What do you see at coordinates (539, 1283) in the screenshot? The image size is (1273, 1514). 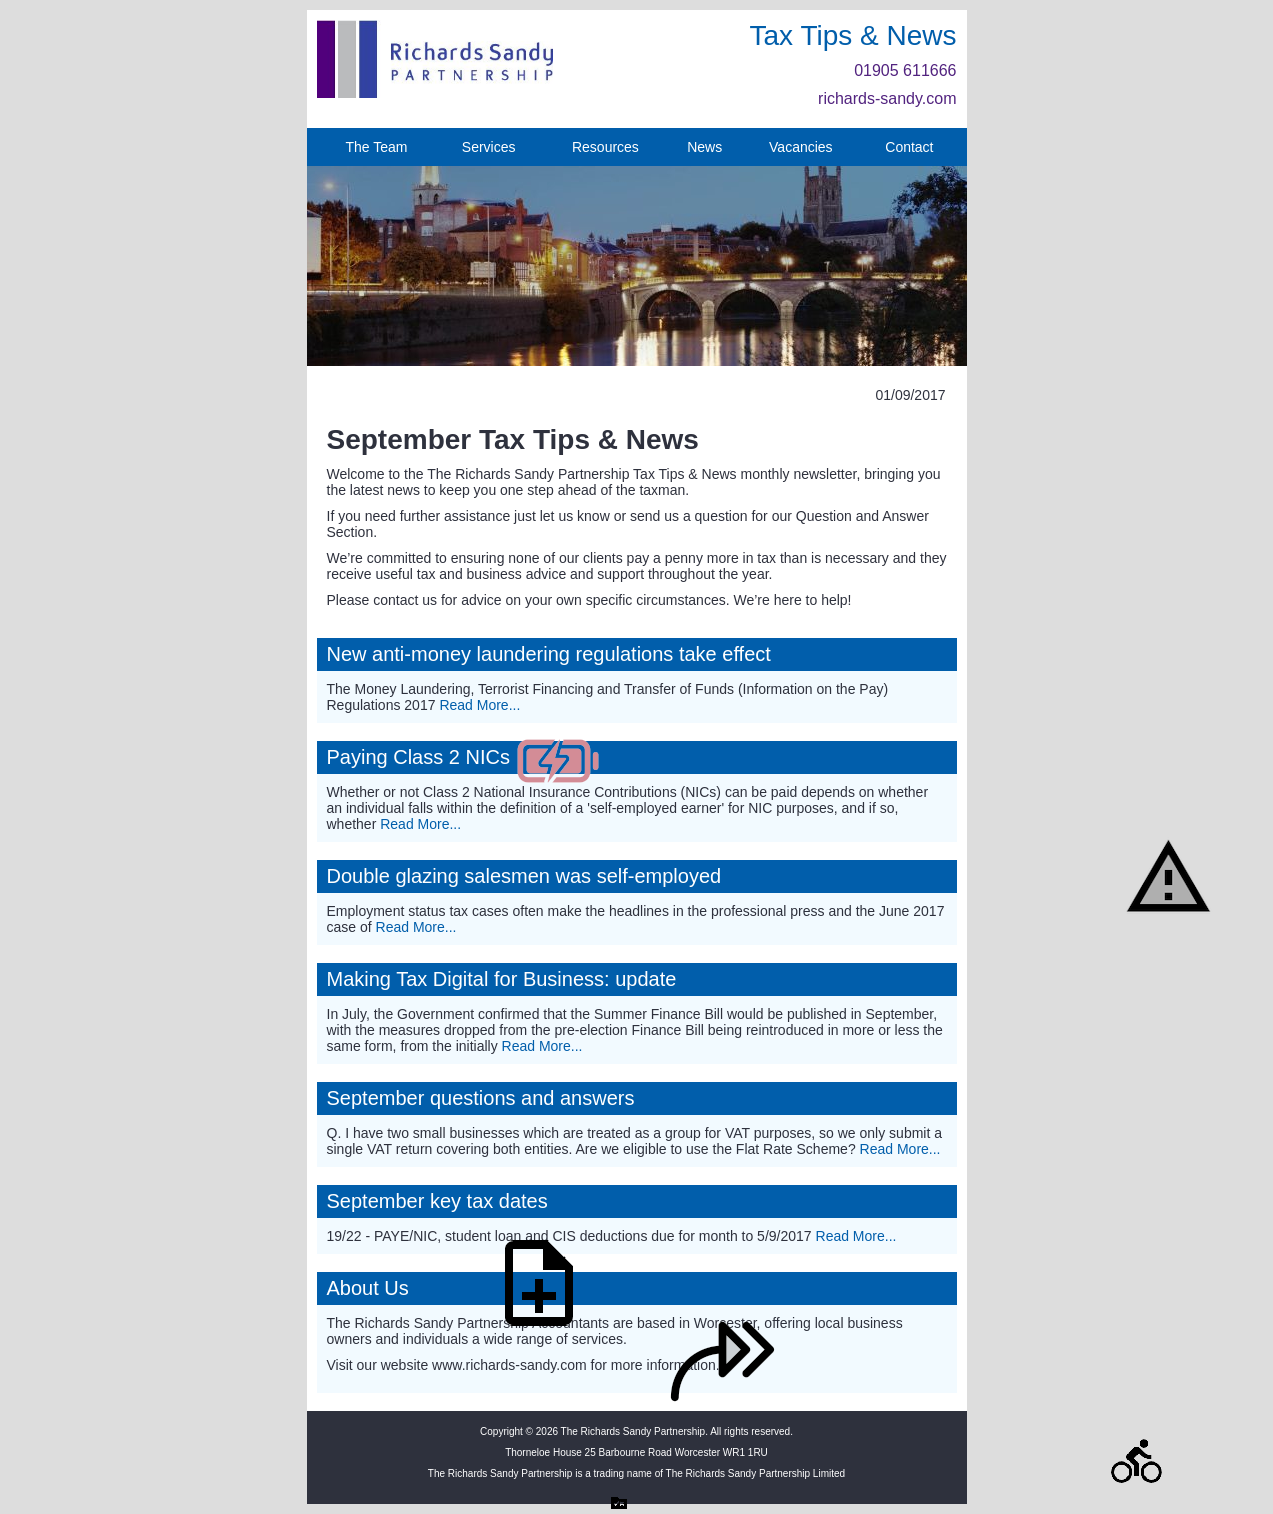 I see `create a new note or document` at bounding box center [539, 1283].